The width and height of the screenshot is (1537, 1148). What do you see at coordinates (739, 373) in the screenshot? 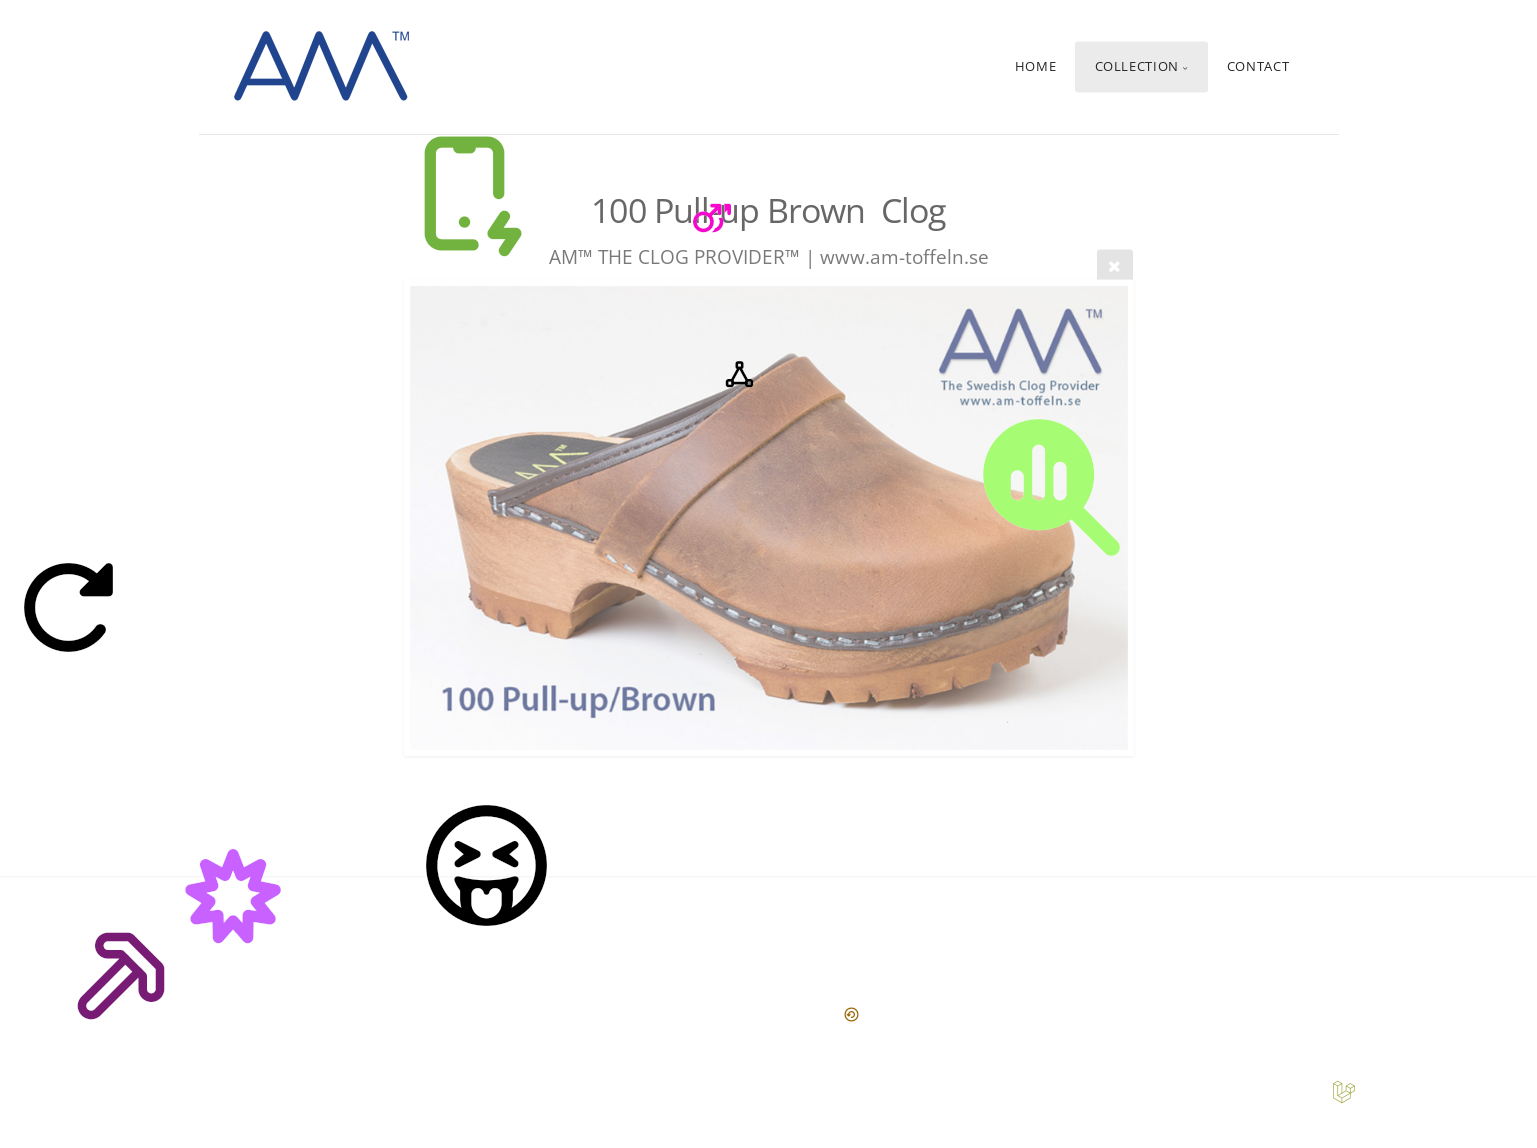
I see `create a triangle shape in vector editing mode` at bounding box center [739, 373].